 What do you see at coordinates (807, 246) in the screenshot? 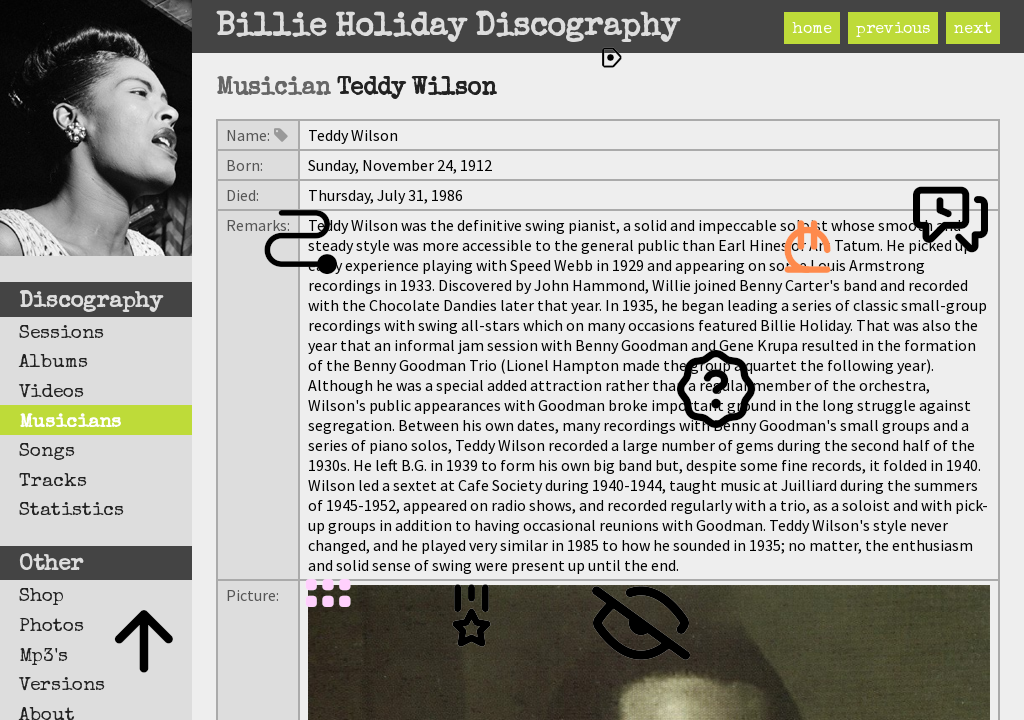
I see `indicates Georgian lari currency` at bounding box center [807, 246].